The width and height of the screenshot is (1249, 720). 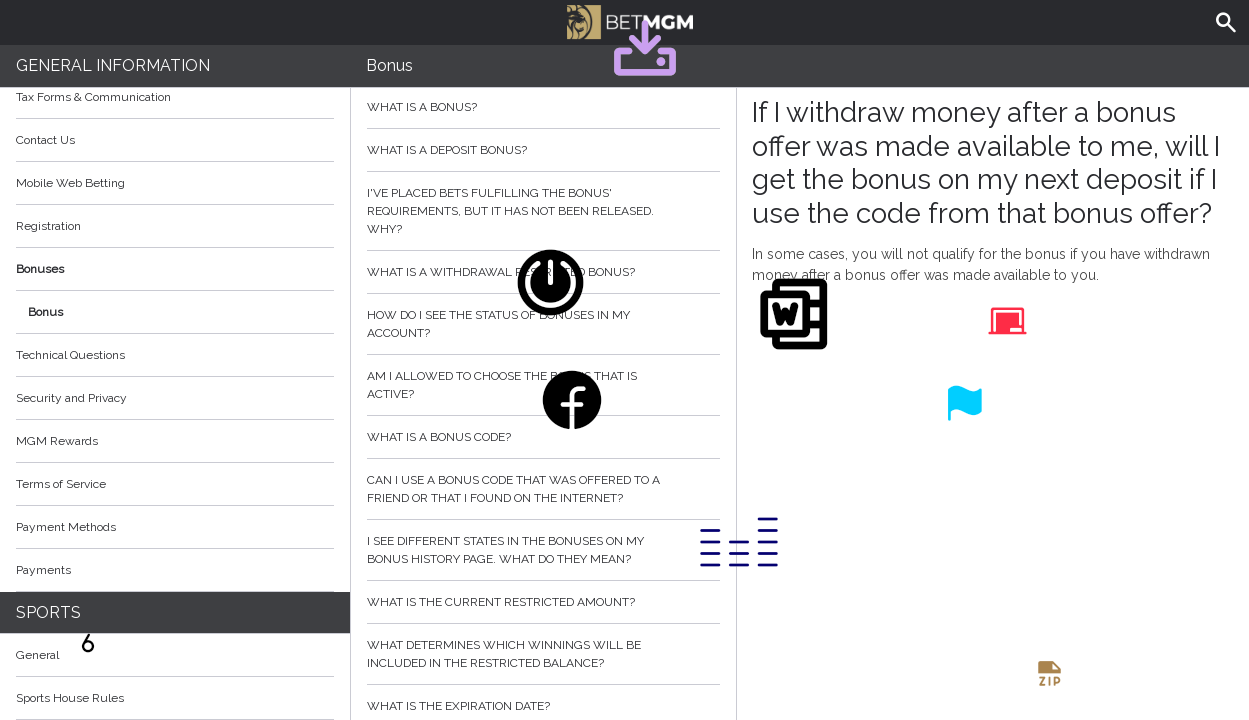 What do you see at coordinates (739, 542) in the screenshot?
I see `adjust audio equalizer settings` at bounding box center [739, 542].